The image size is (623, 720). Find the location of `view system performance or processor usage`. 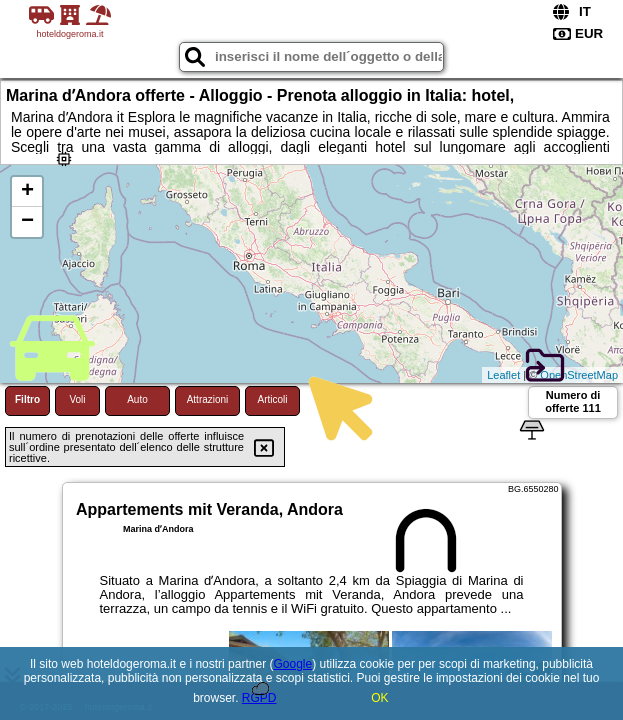

view system performance or processor usage is located at coordinates (64, 159).